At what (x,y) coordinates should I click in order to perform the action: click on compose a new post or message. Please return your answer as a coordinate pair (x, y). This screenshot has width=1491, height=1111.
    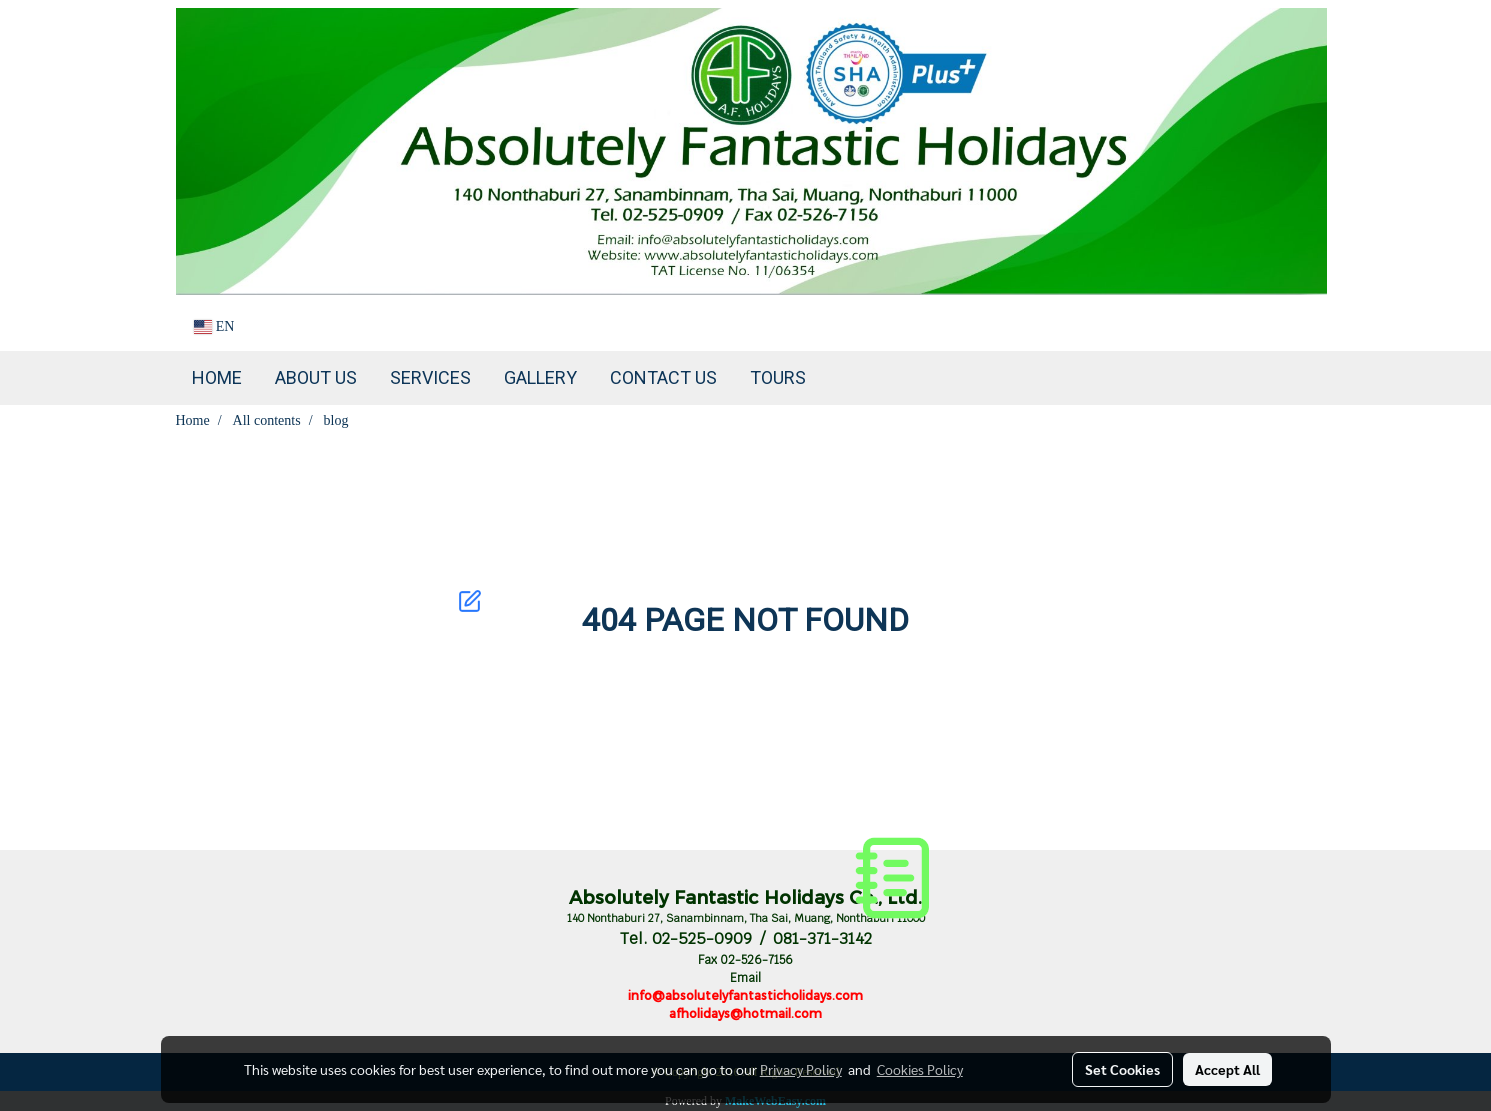
    Looking at the image, I should click on (469, 601).